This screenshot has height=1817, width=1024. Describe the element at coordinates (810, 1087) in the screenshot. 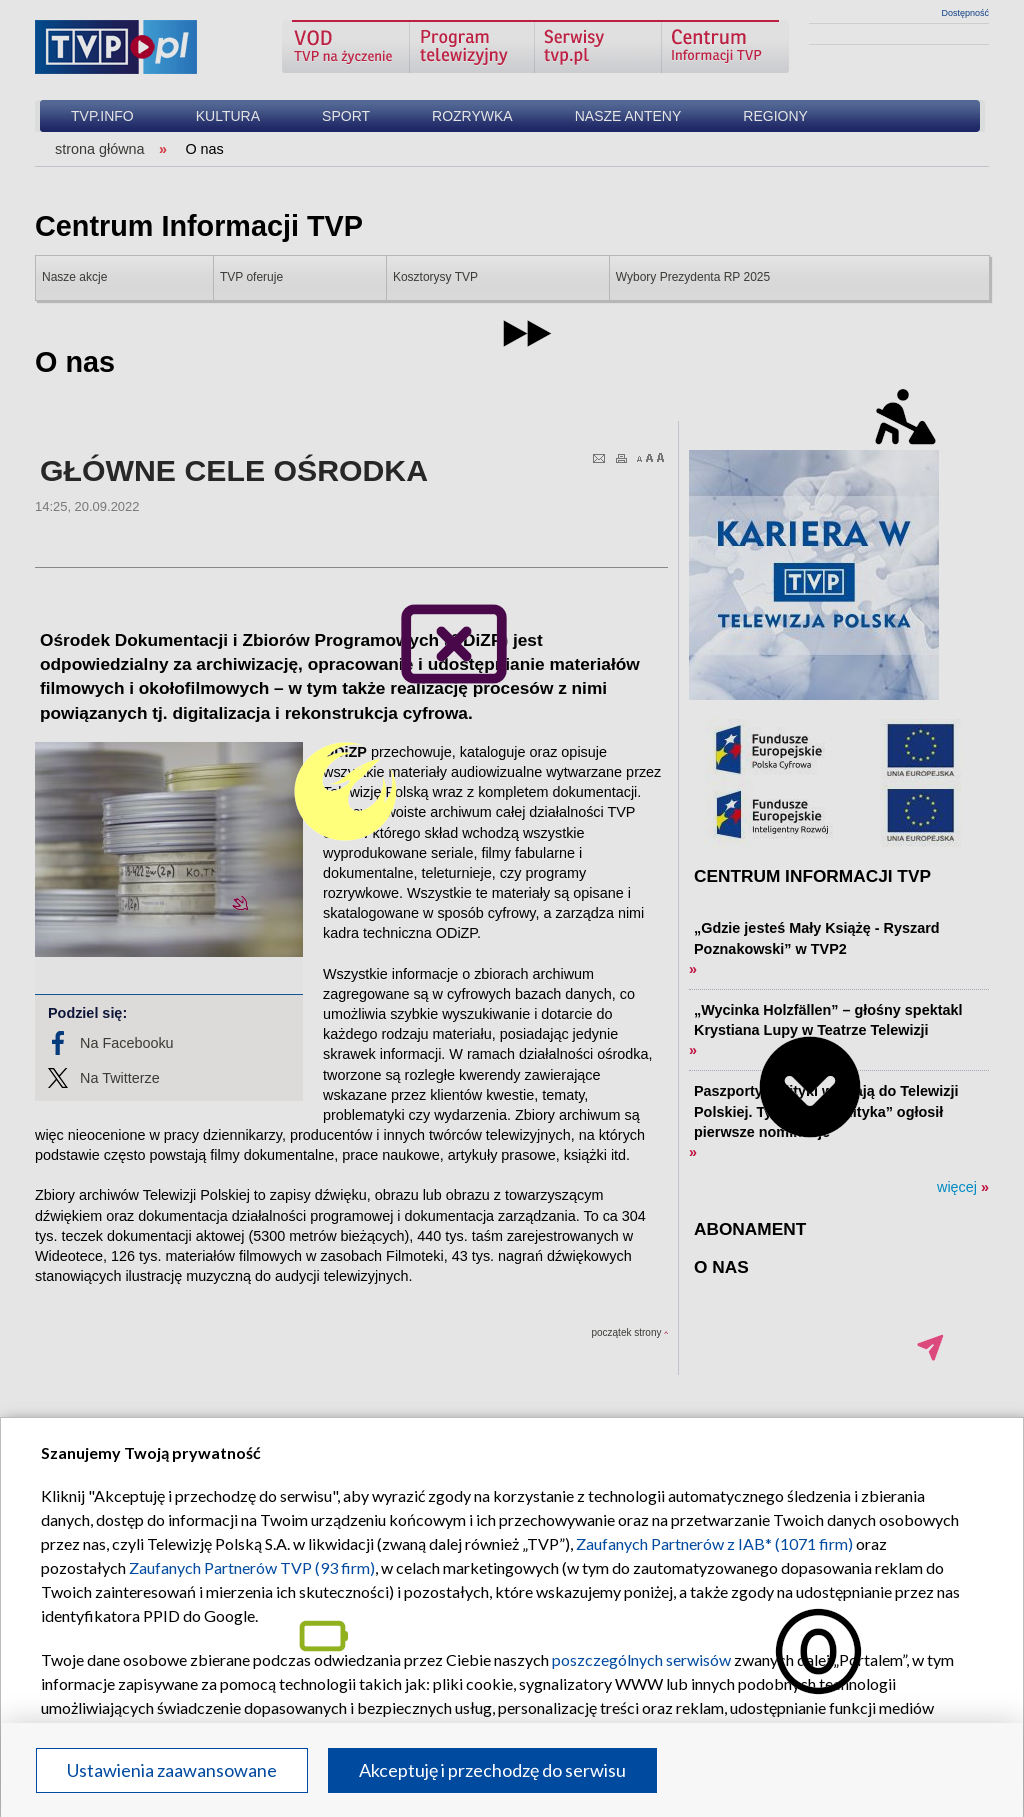

I see `expand content or show more details` at that location.